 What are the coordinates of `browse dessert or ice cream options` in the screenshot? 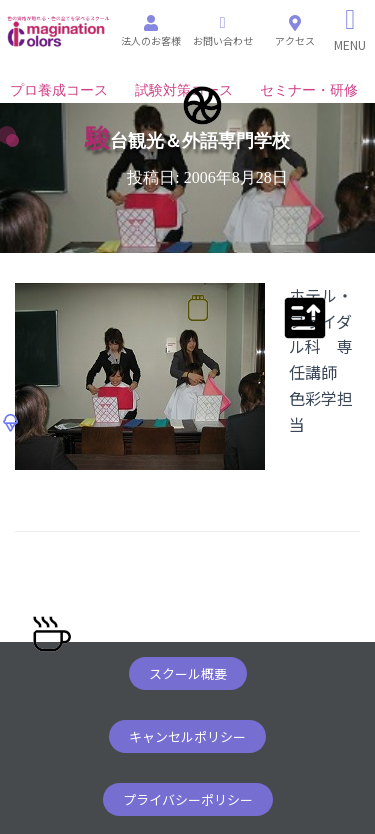 It's located at (10, 422).